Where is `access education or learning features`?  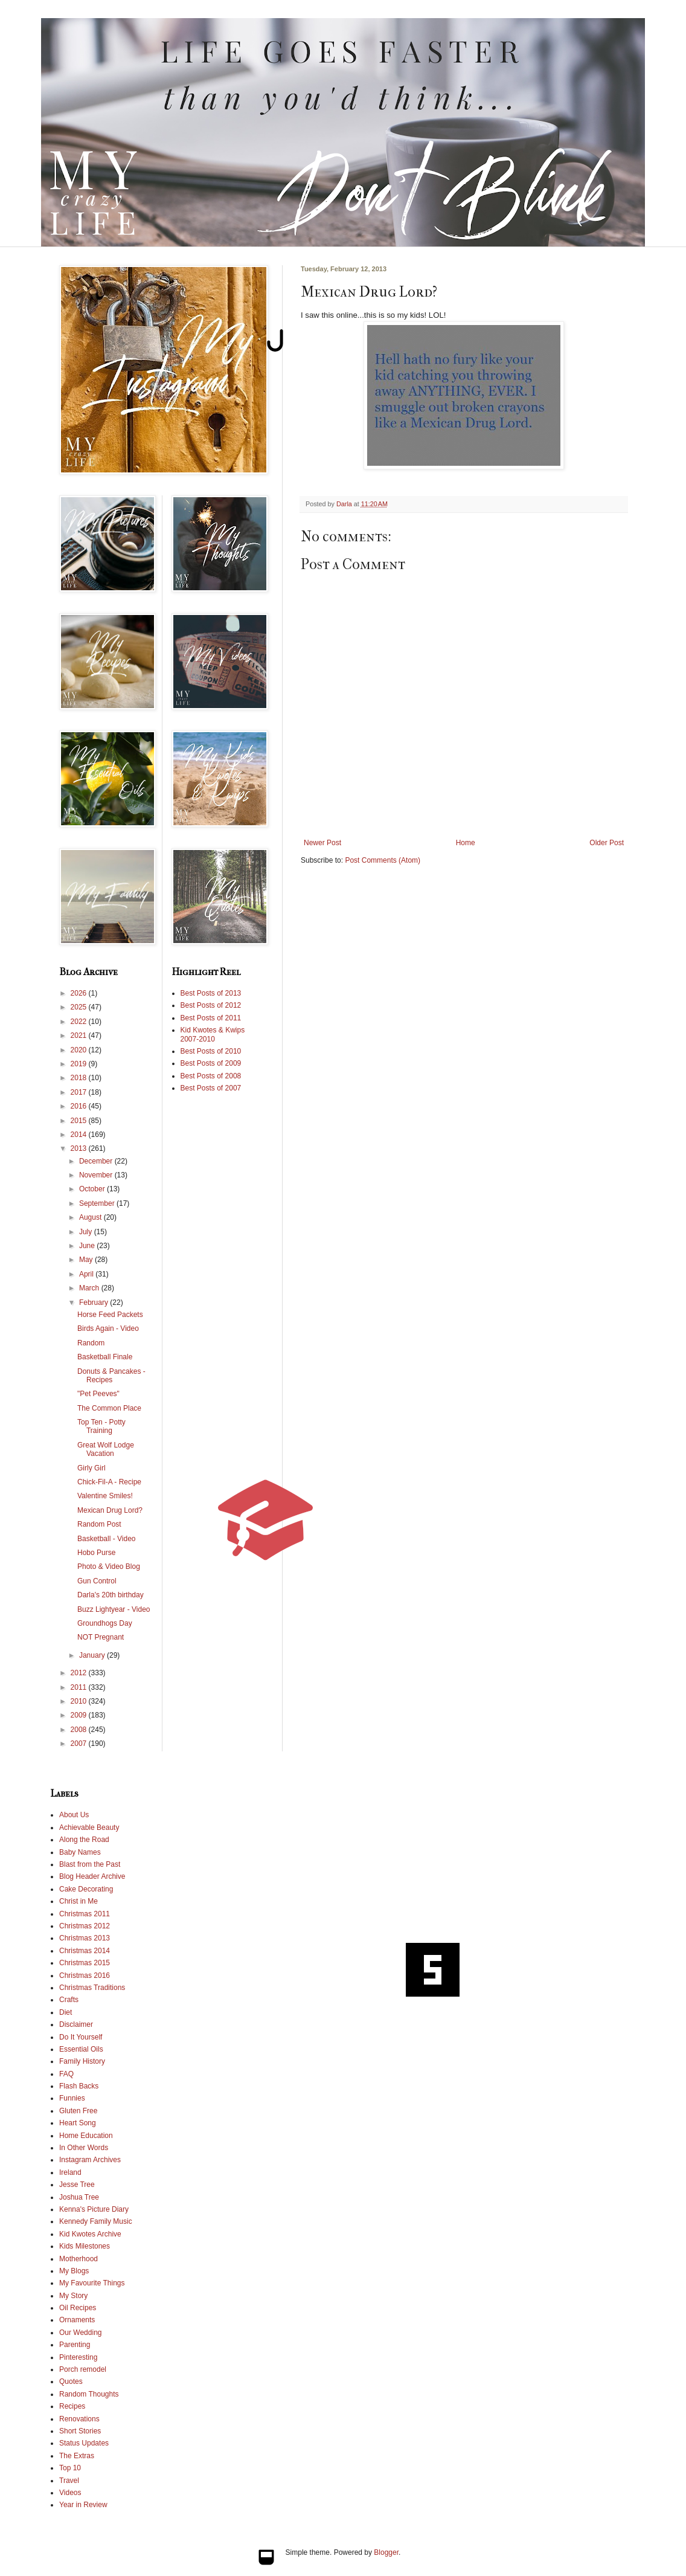
access education or learning features is located at coordinates (265, 1519).